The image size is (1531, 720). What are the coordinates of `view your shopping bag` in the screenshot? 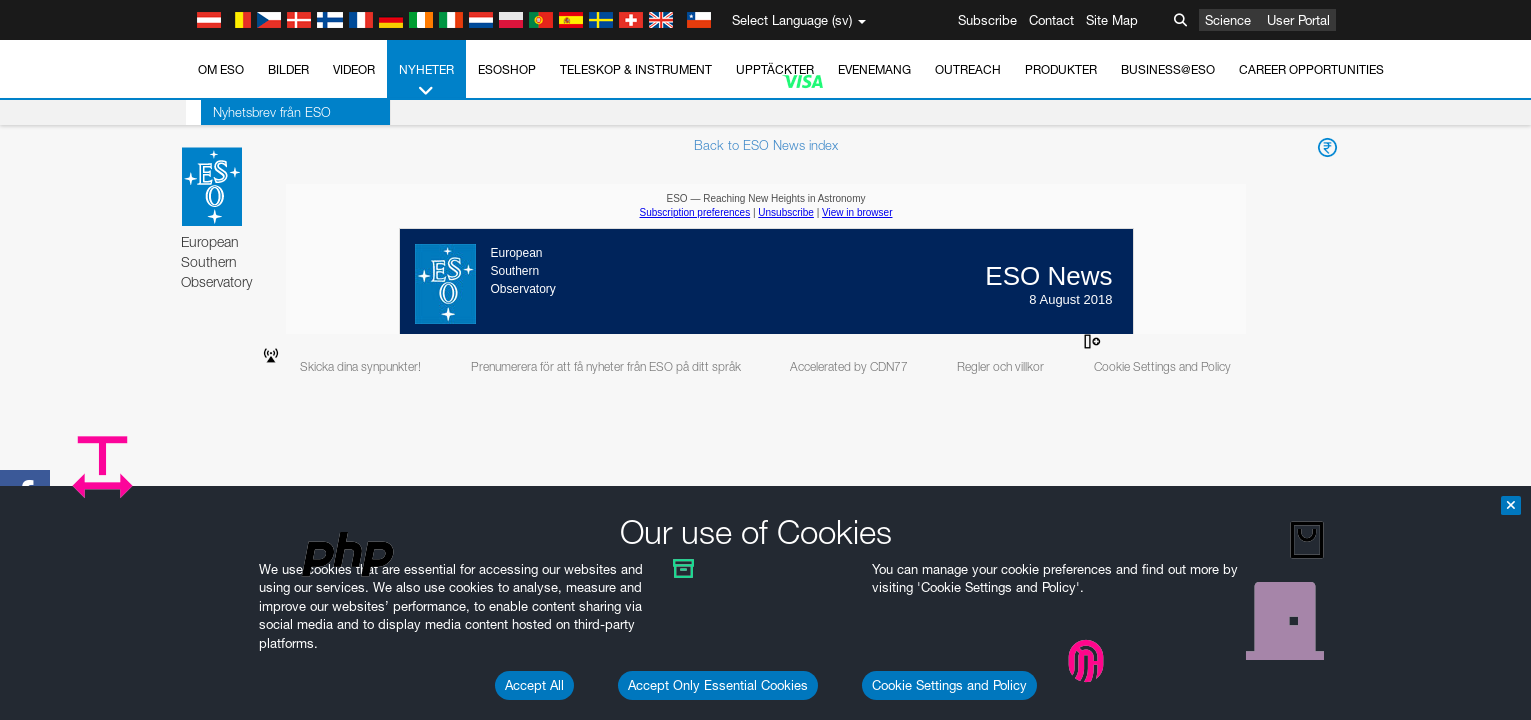 It's located at (1307, 540).